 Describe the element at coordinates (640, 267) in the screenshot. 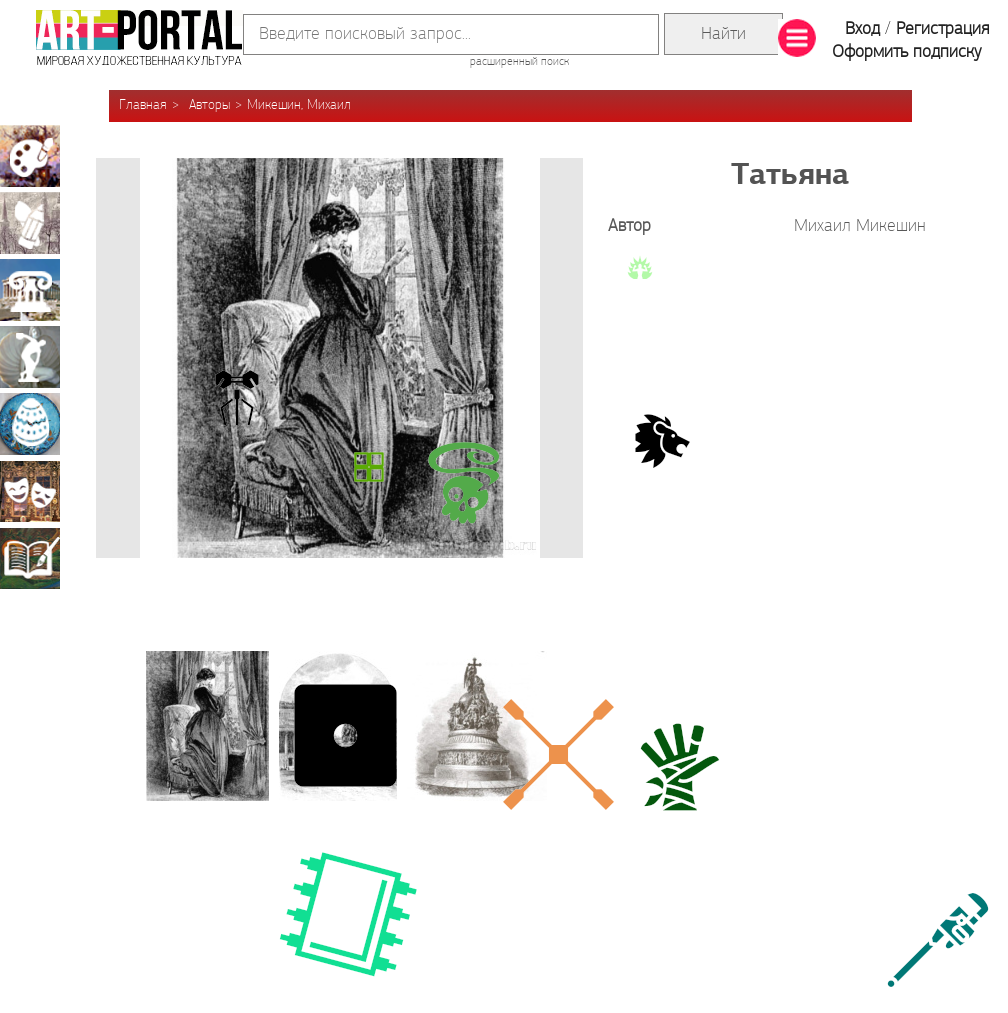

I see `activate a power-up or special ability` at that location.